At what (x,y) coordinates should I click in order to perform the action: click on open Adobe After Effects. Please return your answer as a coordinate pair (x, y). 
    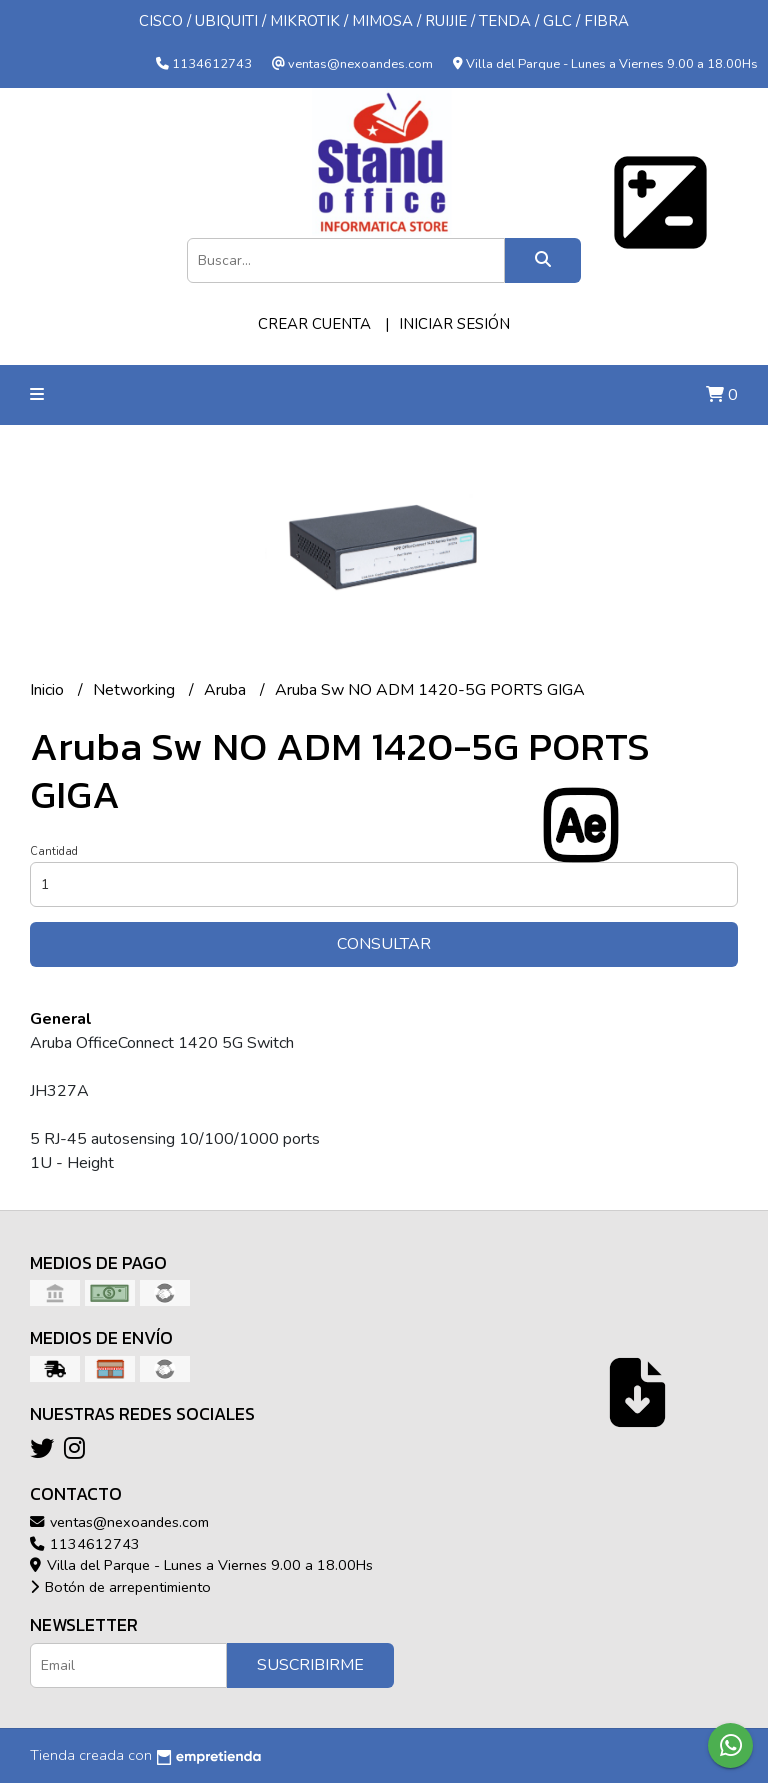
    Looking at the image, I should click on (581, 825).